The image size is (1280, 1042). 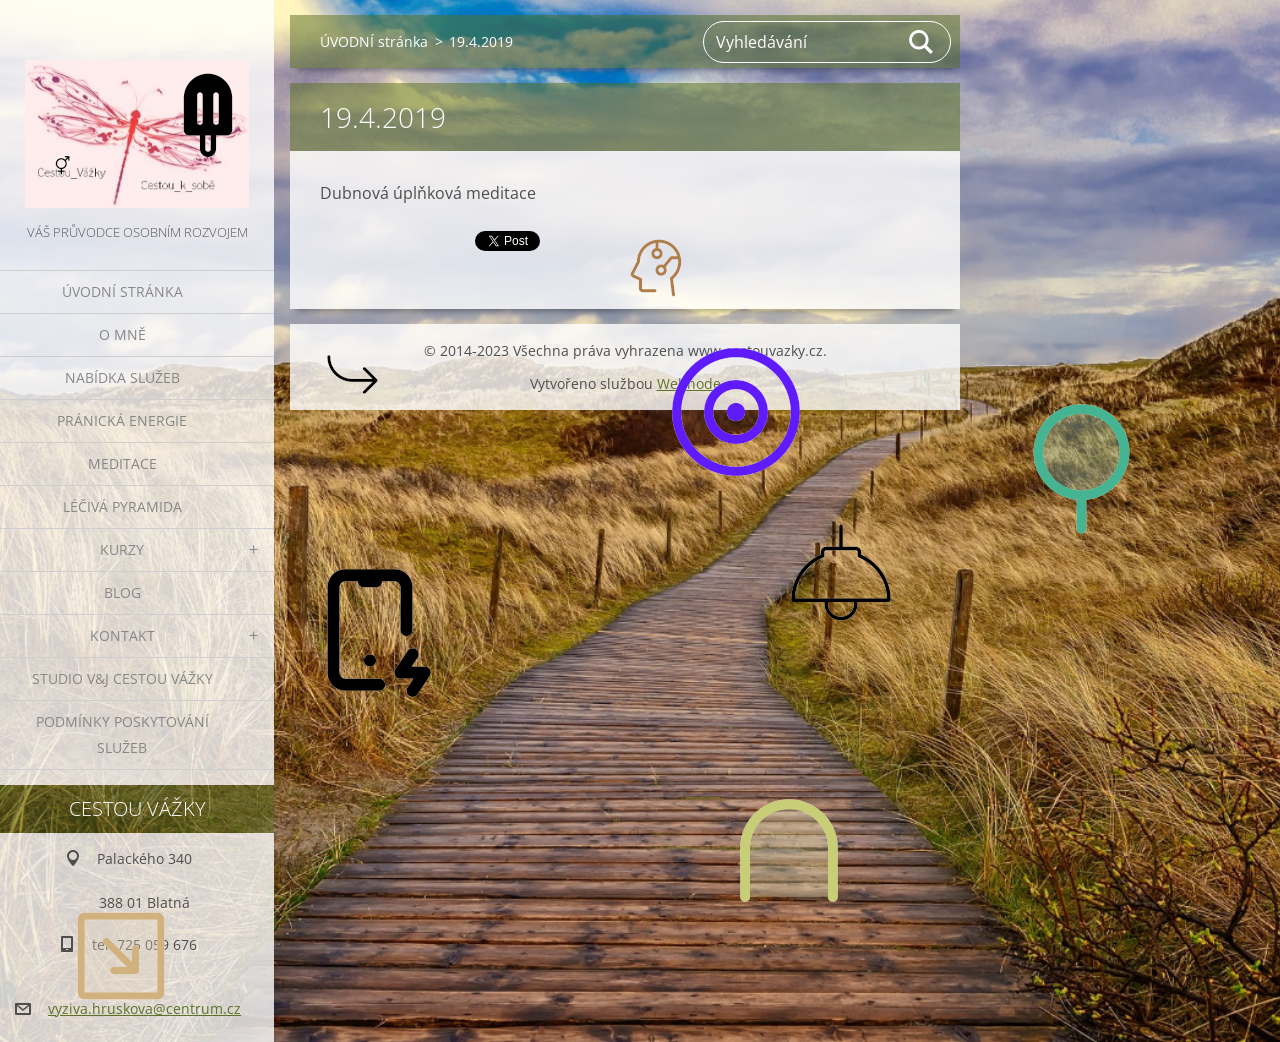 I want to click on represents set intersection in data operations, so click(x=789, y=853).